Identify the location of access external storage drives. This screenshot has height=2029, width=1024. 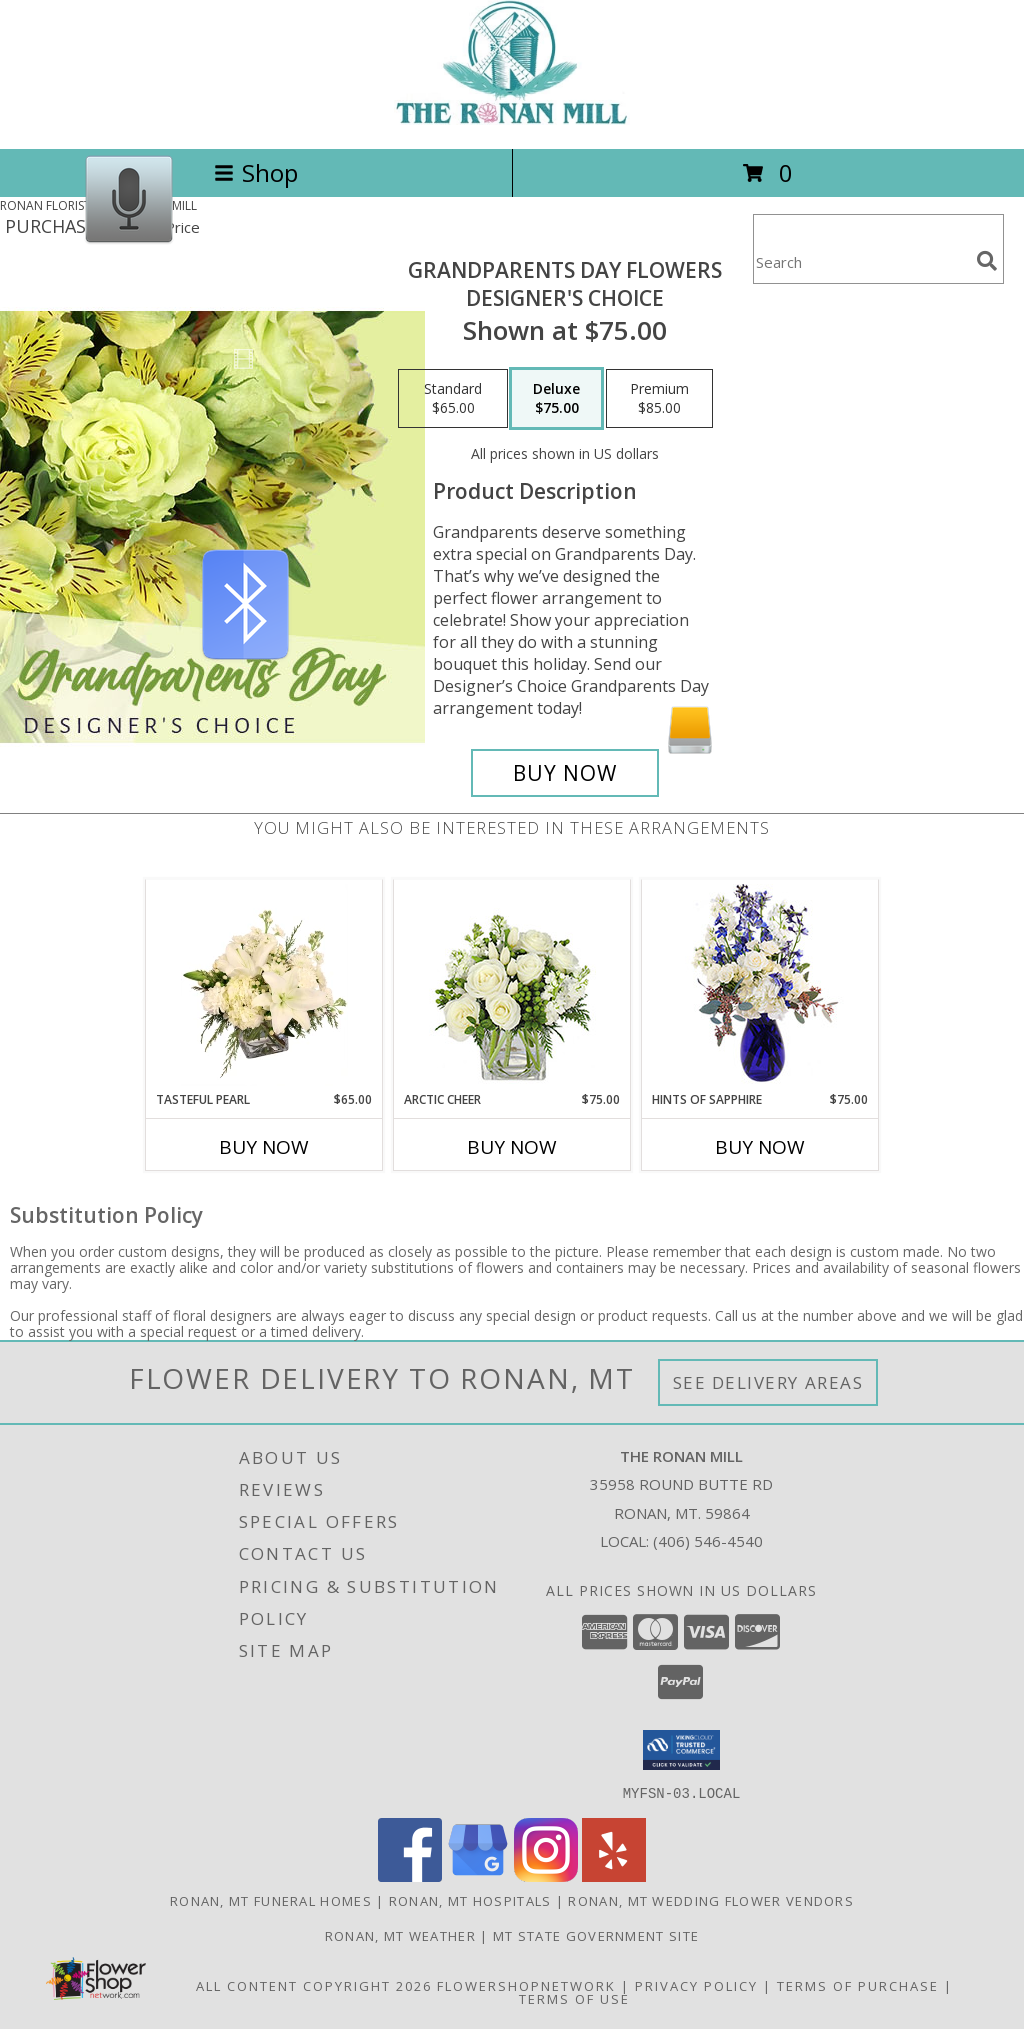
(690, 731).